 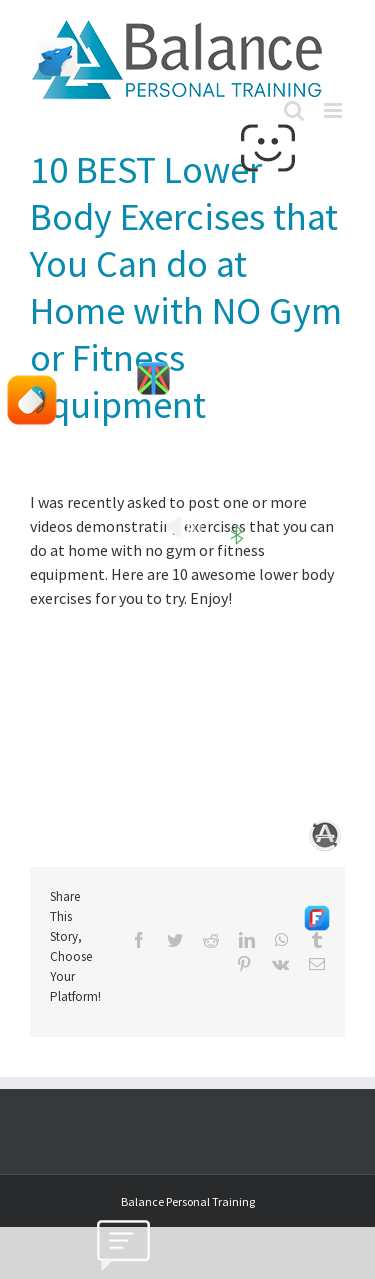 I want to click on open kid3 audio tag editor, so click(x=32, y=400).